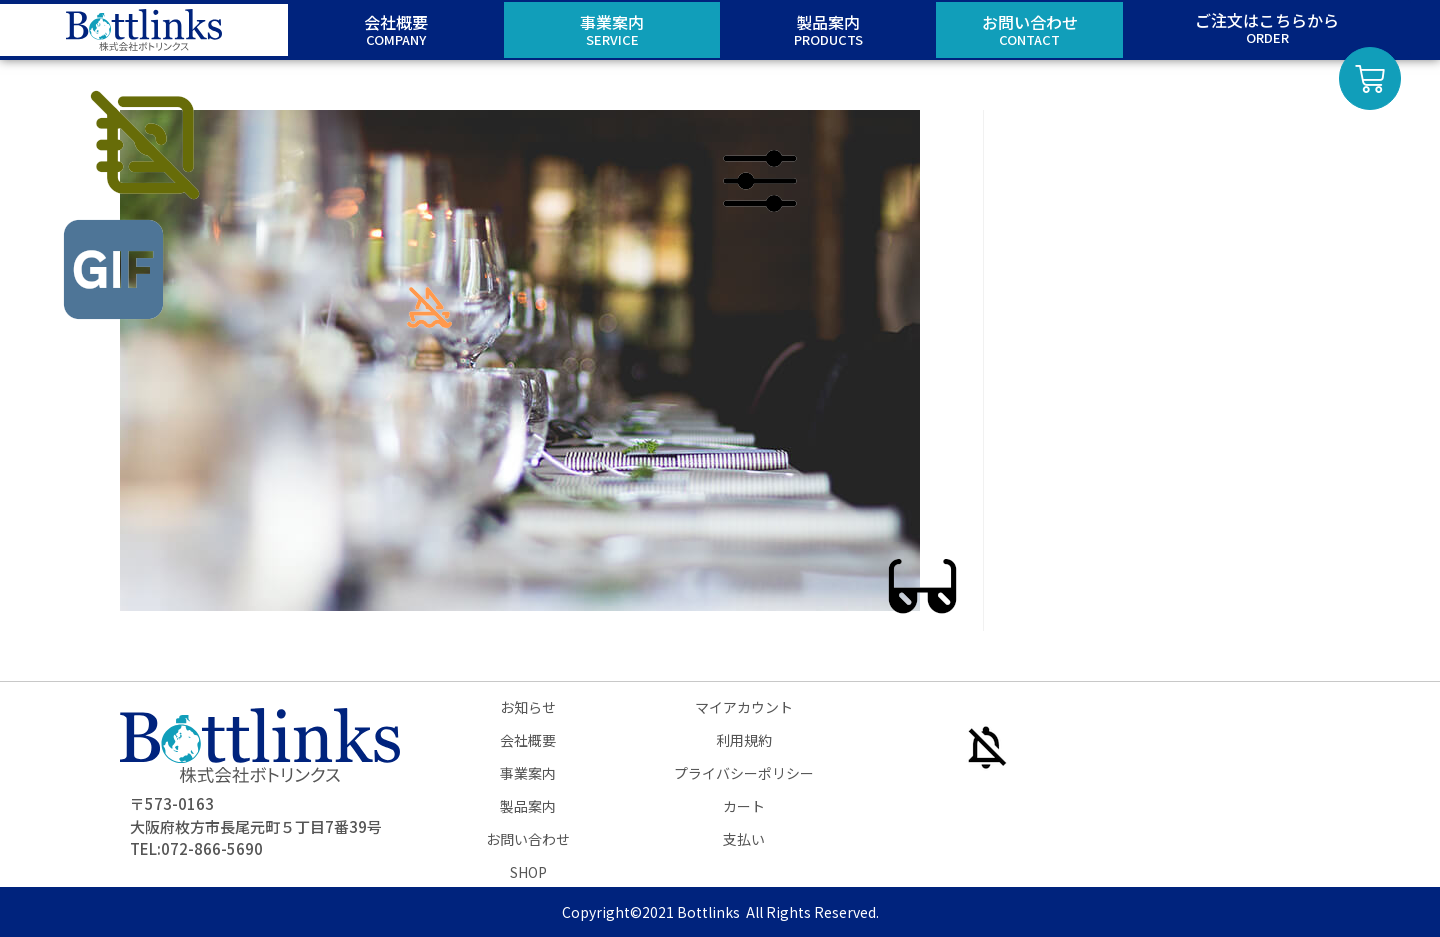 This screenshot has width=1440, height=937. I want to click on insert a GIF into your message, so click(113, 269).